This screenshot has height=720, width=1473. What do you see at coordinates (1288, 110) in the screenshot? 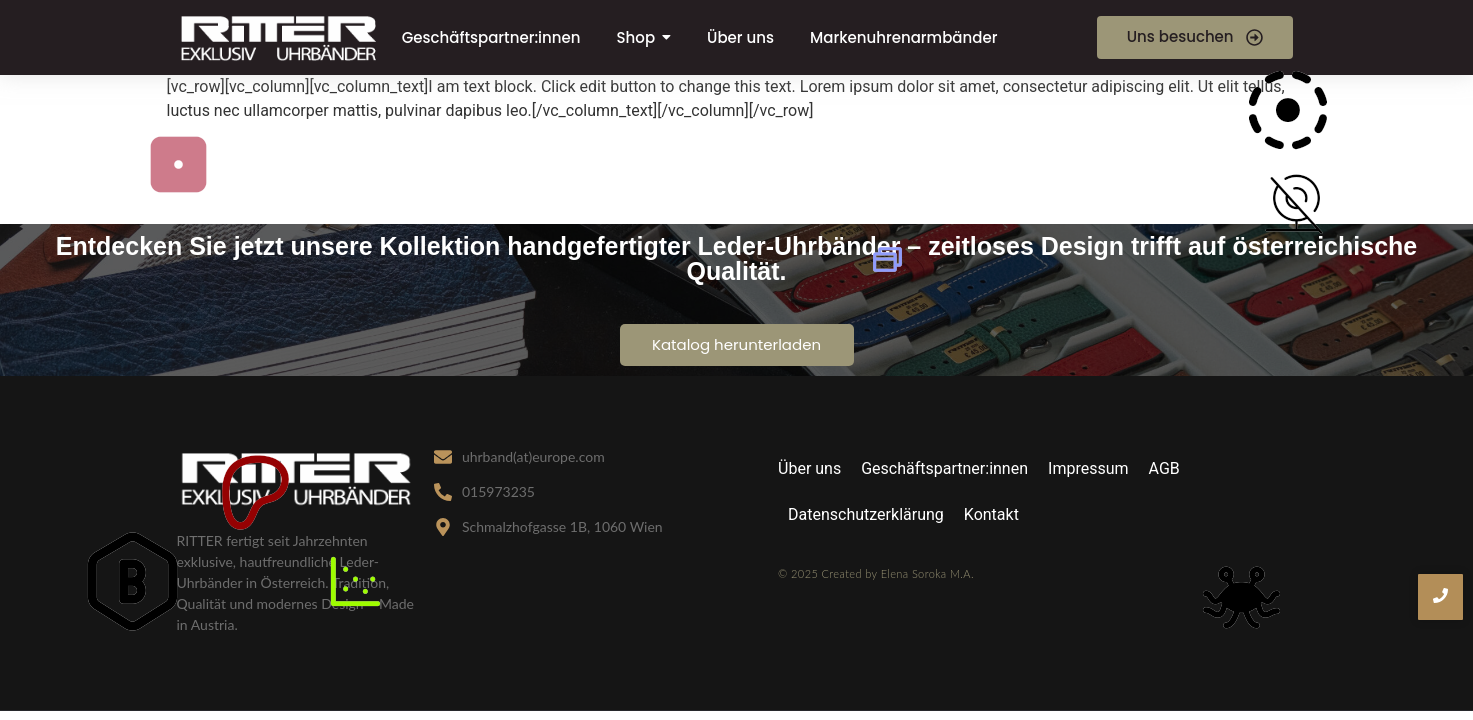
I see `apply tilt-shift blur effect to photo` at bounding box center [1288, 110].